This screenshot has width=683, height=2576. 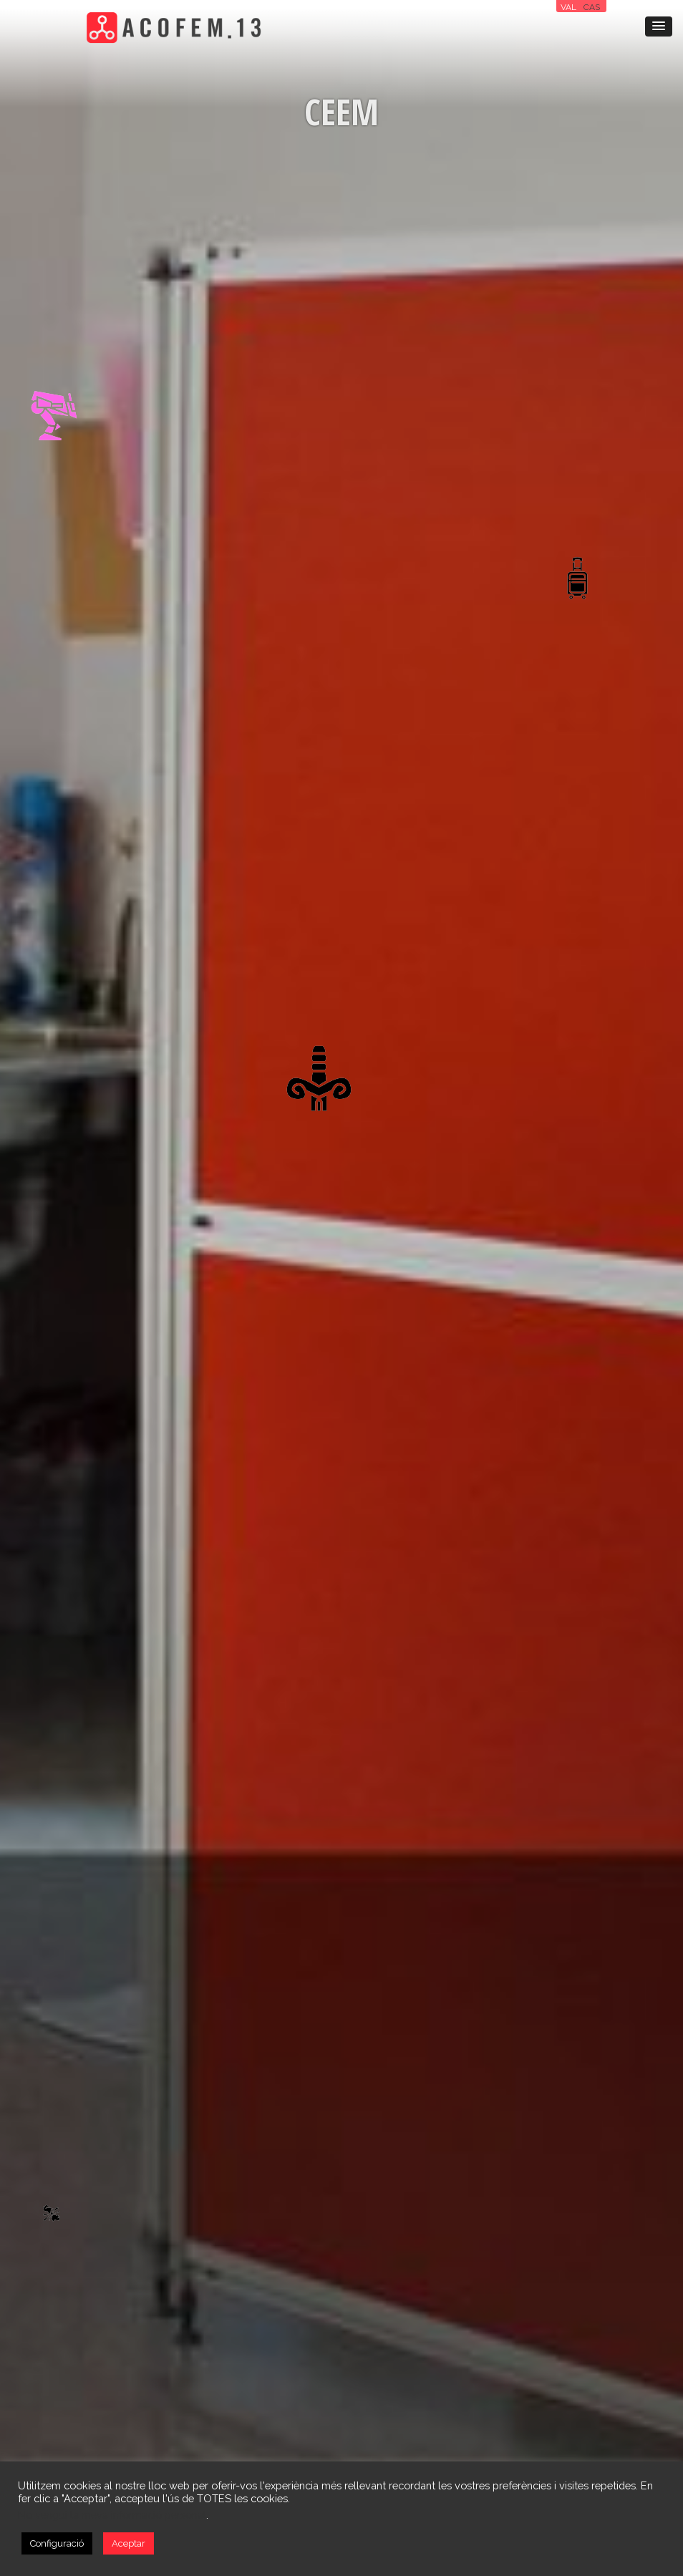 I want to click on explore the map on foot, so click(x=54, y=415).